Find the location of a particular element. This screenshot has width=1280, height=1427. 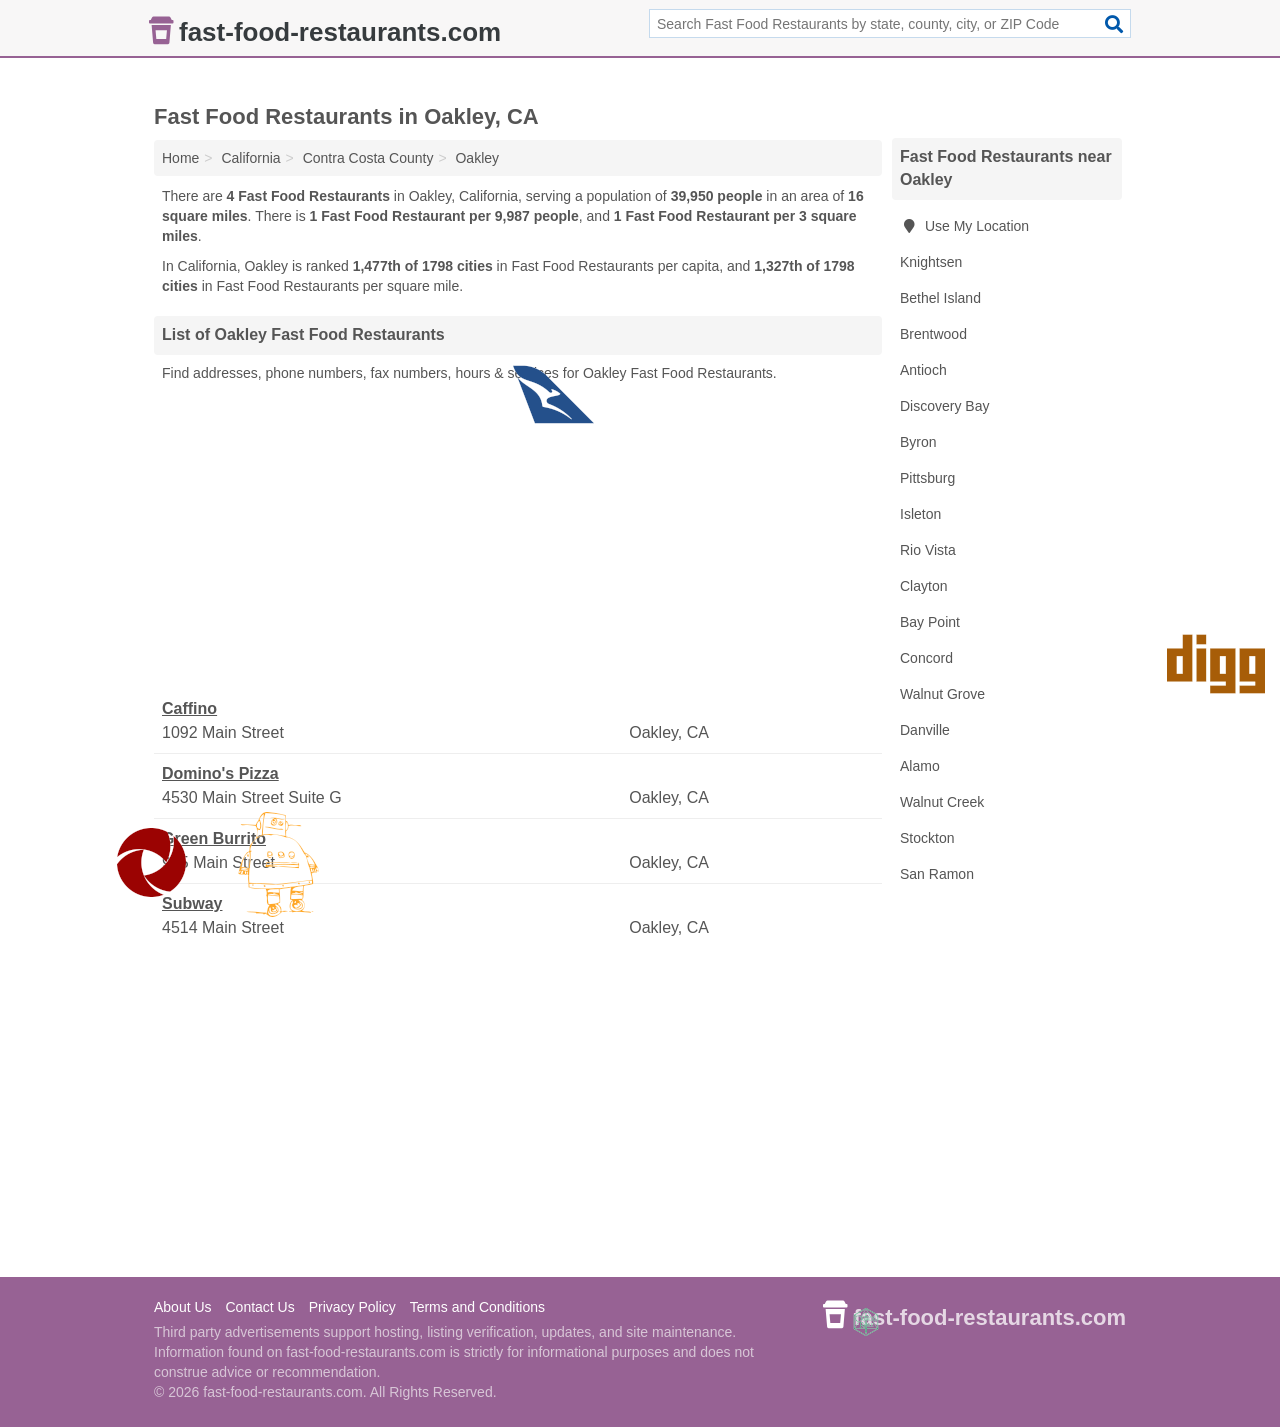

visit instructables website or app is located at coordinates (278, 864).